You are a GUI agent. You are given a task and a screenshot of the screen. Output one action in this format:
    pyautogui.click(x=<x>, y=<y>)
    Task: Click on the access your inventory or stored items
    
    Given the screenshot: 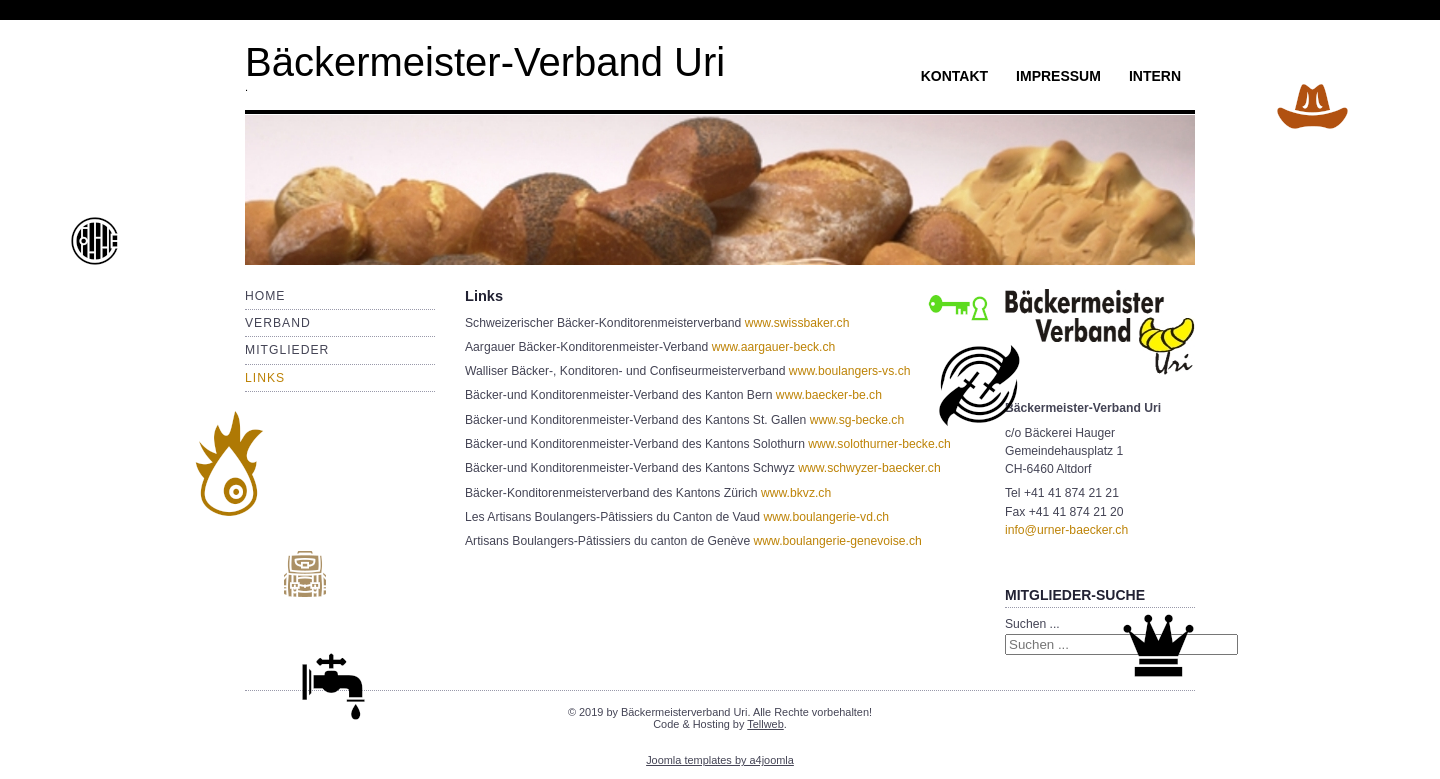 What is the action you would take?
    pyautogui.click(x=305, y=574)
    